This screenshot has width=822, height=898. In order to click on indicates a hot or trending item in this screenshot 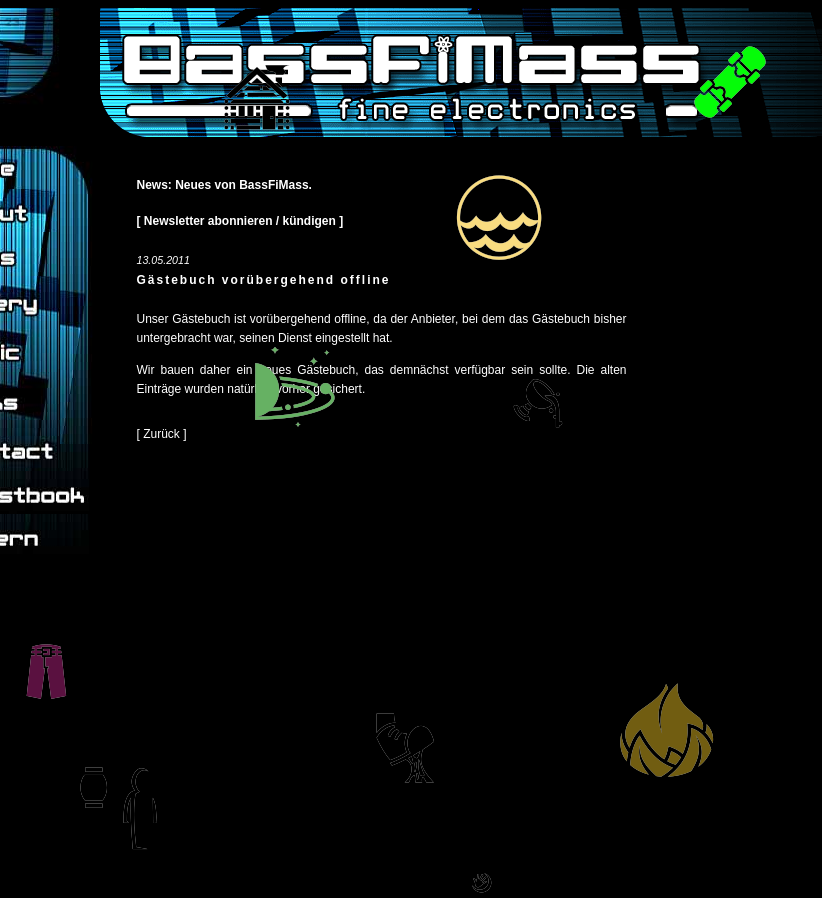, I will do `click(666, 730)`.